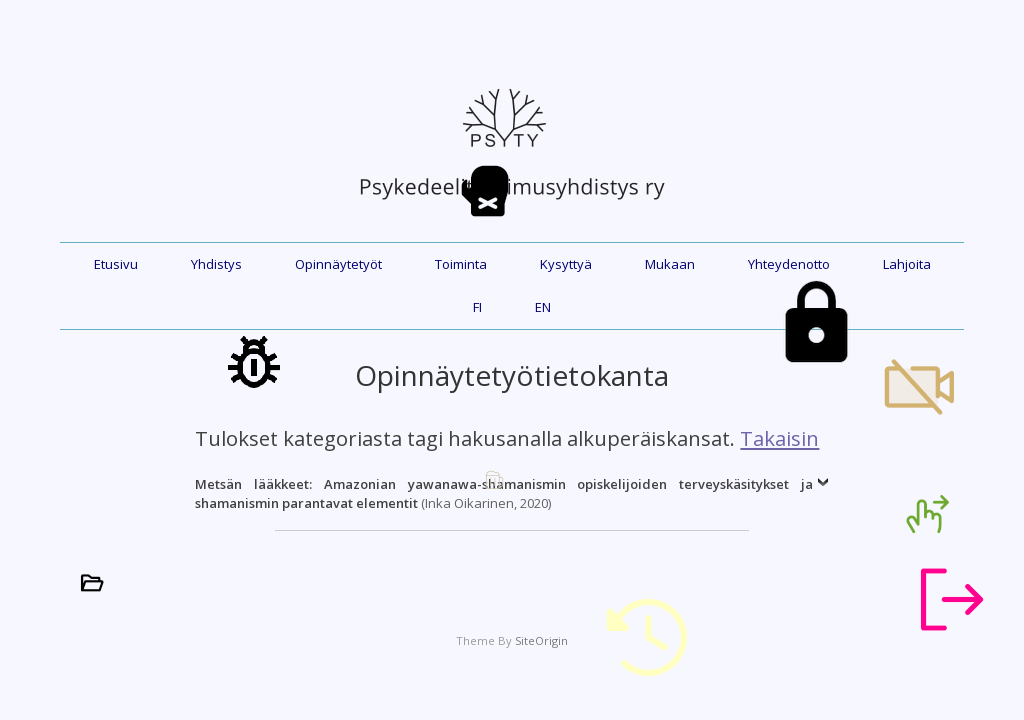 The width and height of the screenshot is (1024, 720). I want to click on open a folder to view its contents, so click(91, 582).